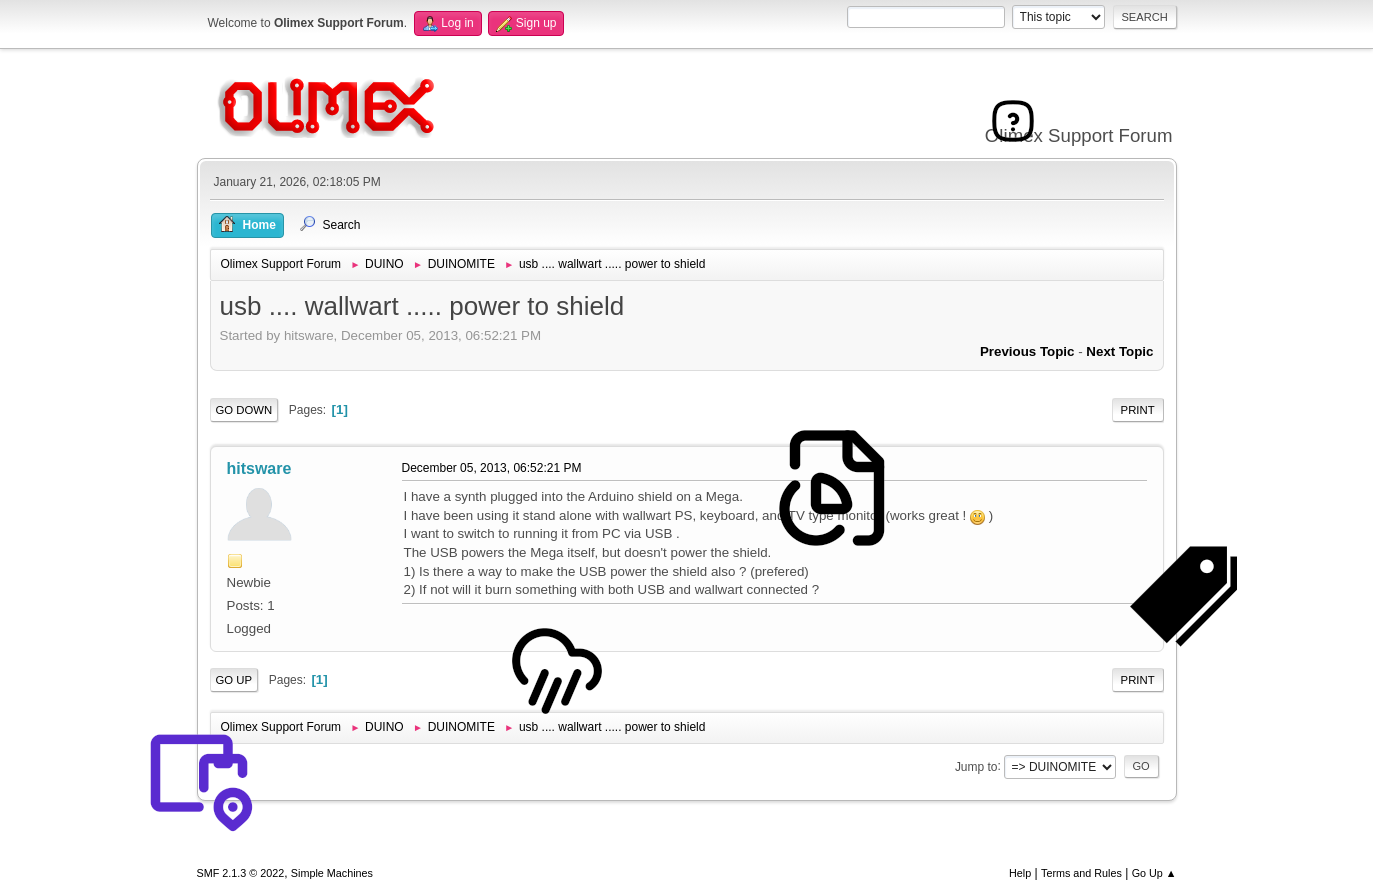 The image size is (1373, 894). What do you see at coordinates (557, 669) in the screenshot?
I see `indicates rainy and windy weather conditions` at bounding box center [557, 669].